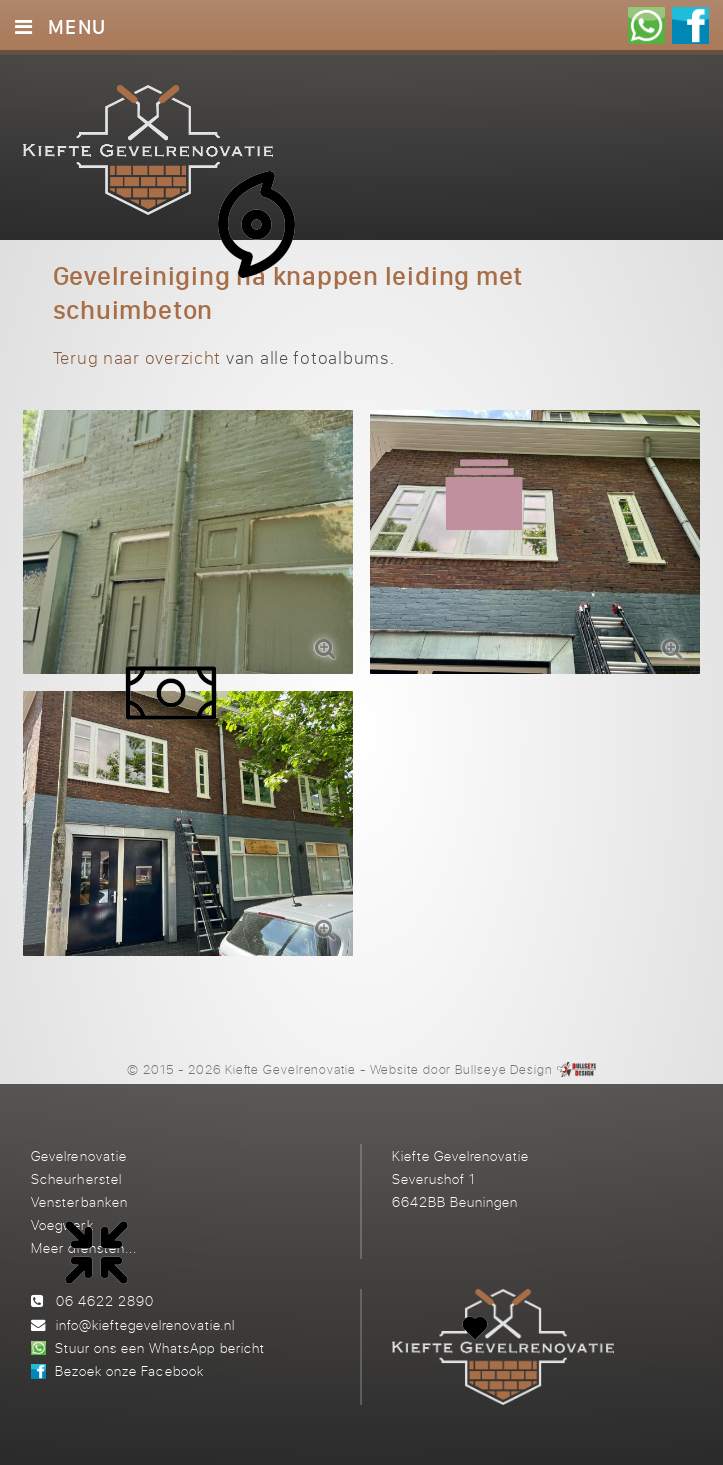  What do you see at coordinates (475, 1328) in the screenshot?
I see `add to favorites` at bounding box center [475, 1328].